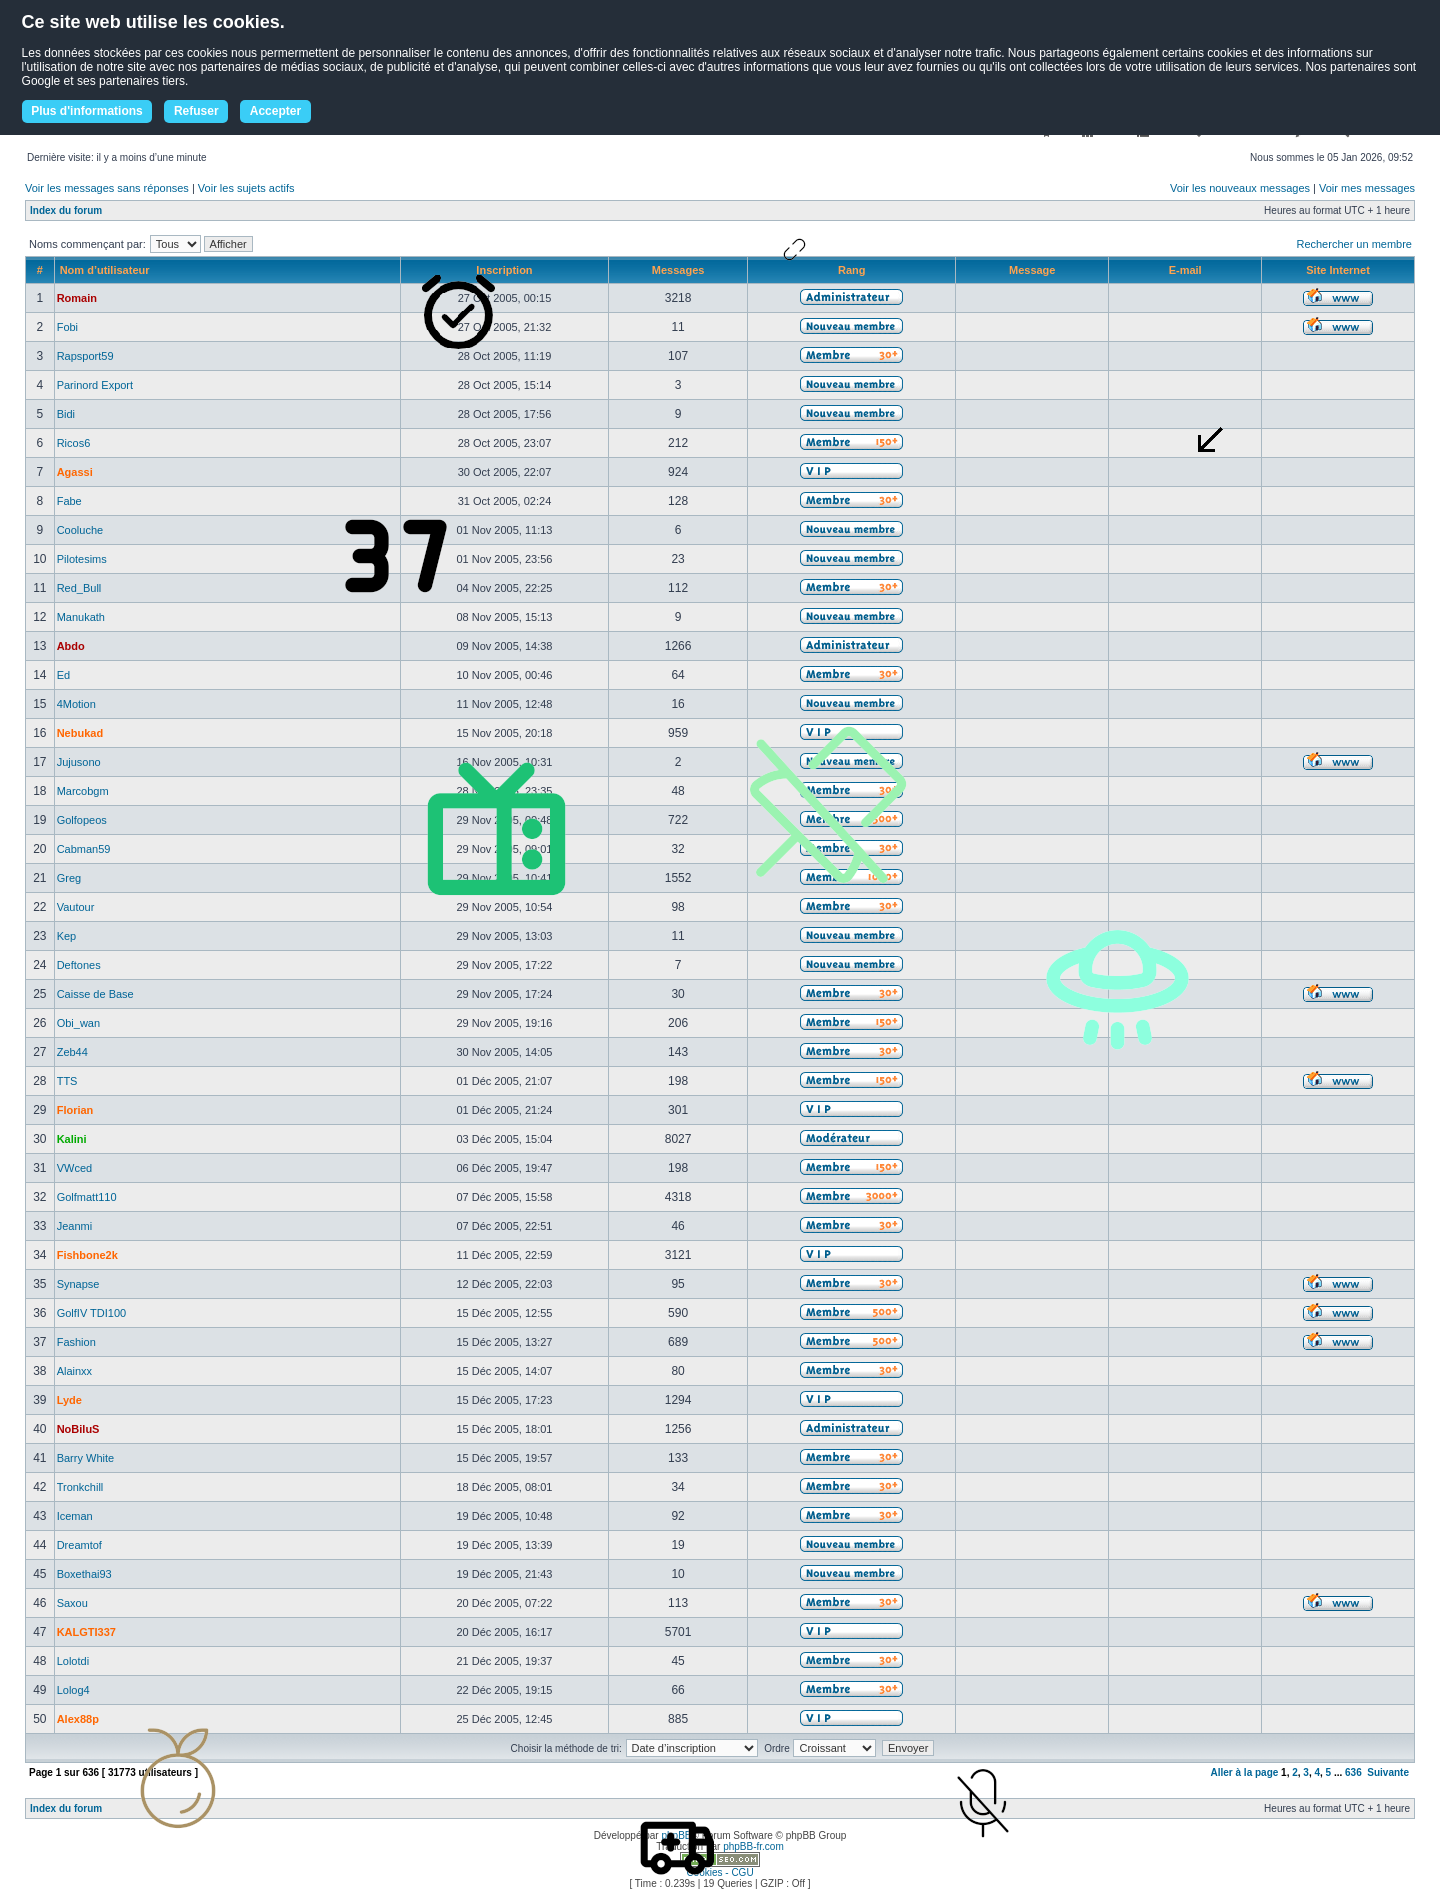 Image resolution: width=1440 pixels, height=1889 pixels. I want to click on navigate to the southwest direction, so click(1209, 440).